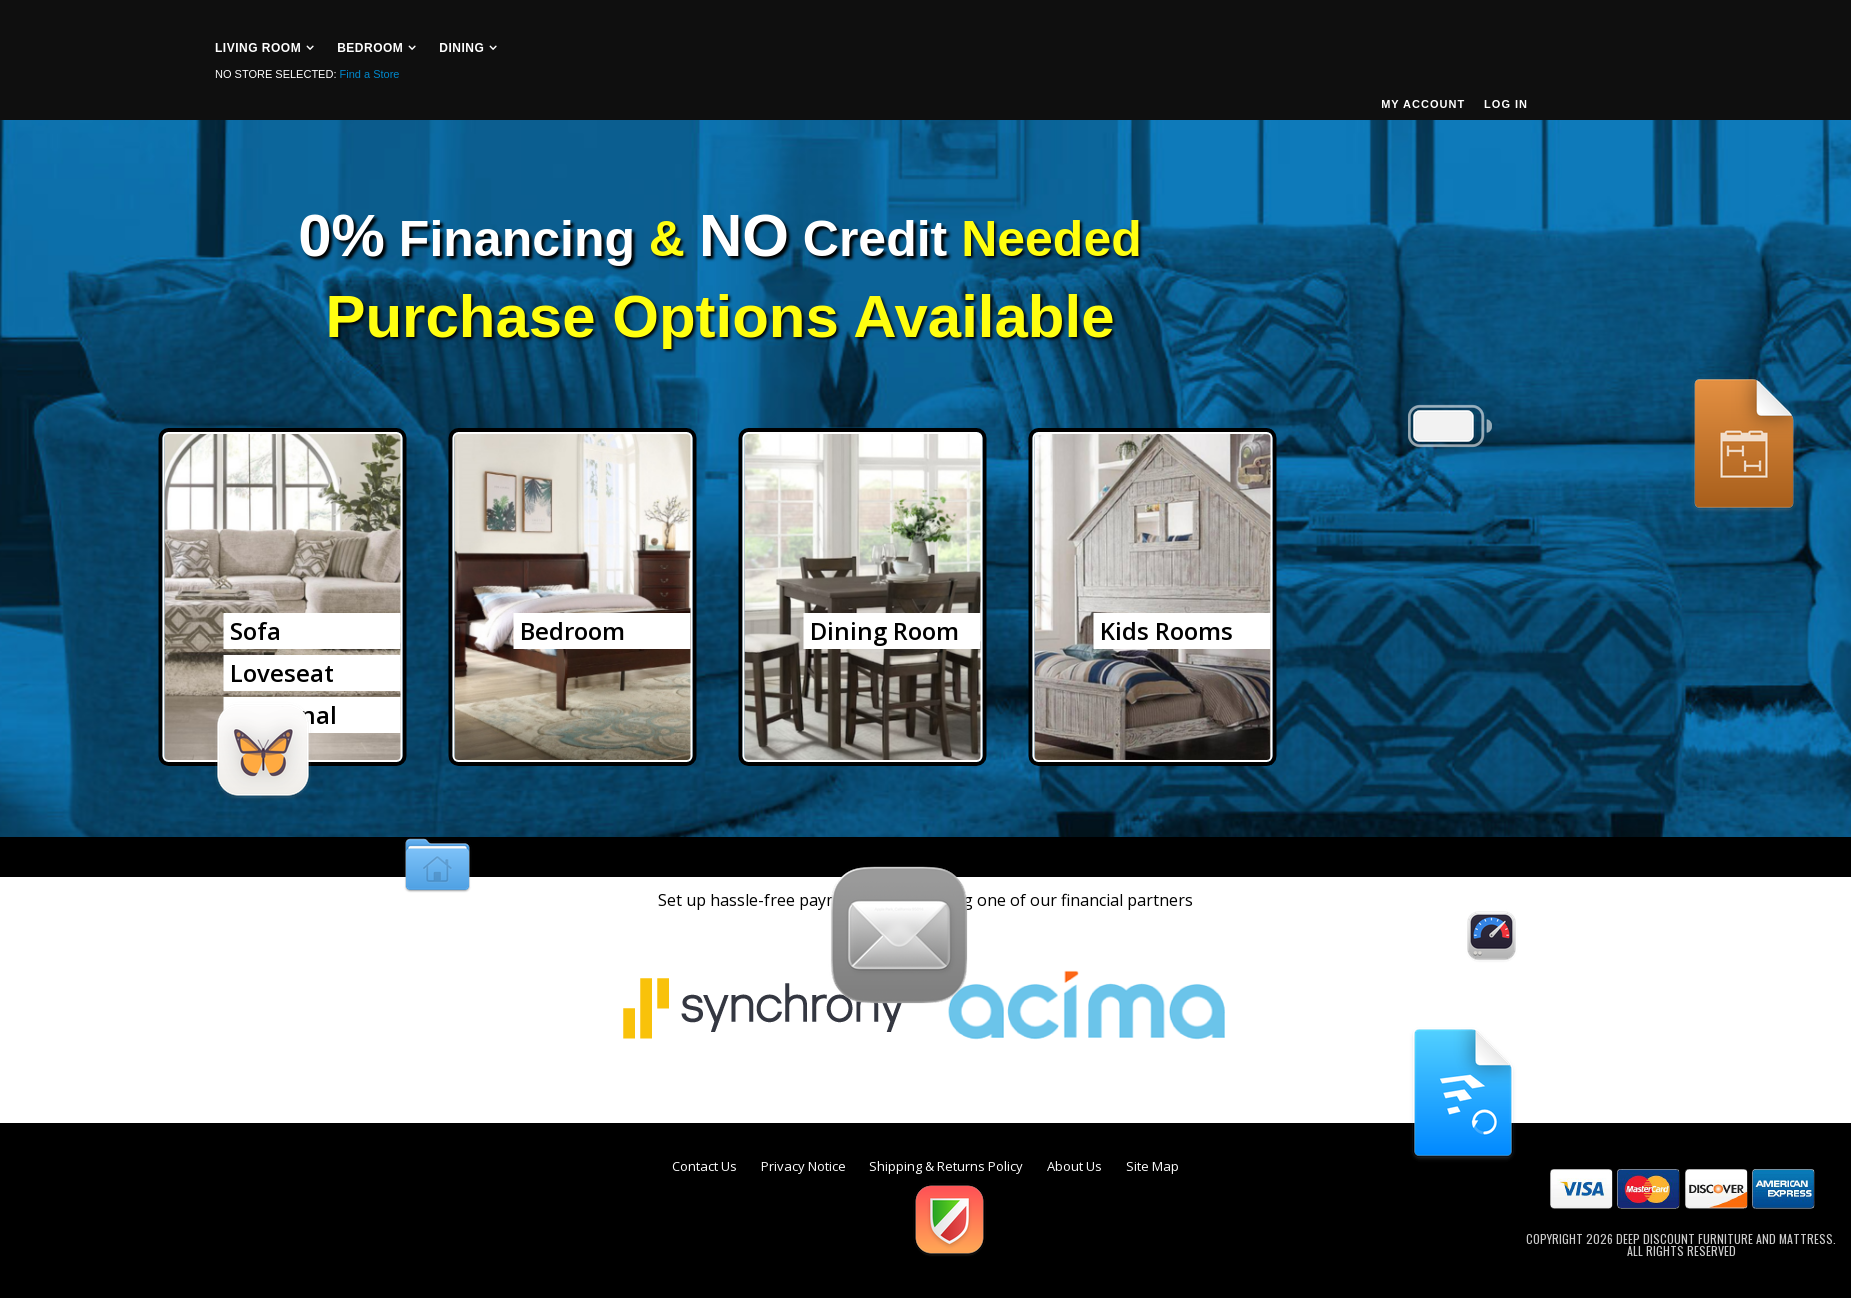 The height and width of the screenshot is (1298, 1851). What do you see at coordinates (899, 935) in the screenshot?
I see `open the mail app` at bounding box center [899, 935].